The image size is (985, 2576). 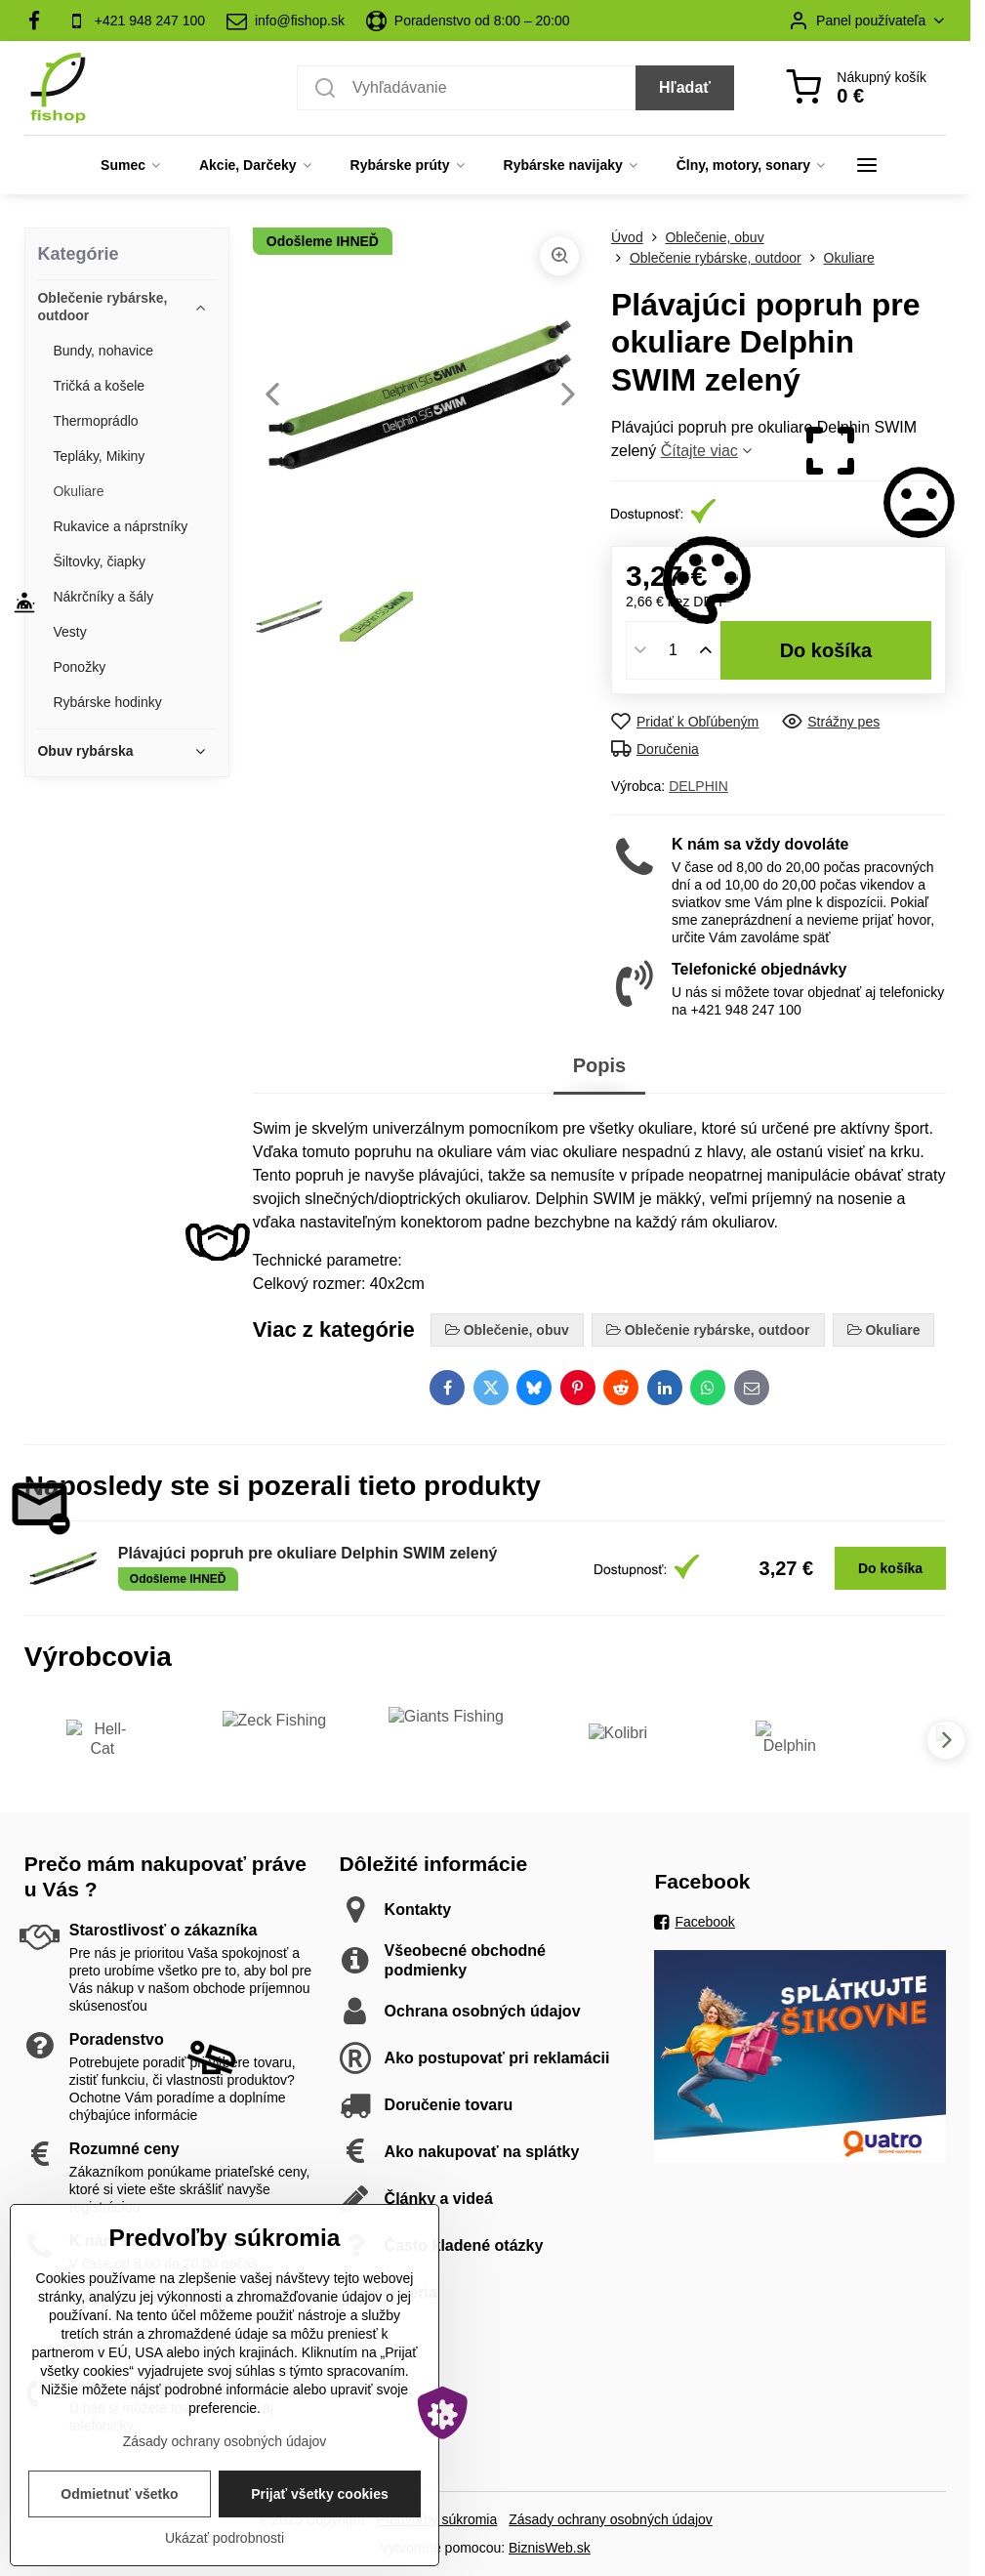 I want to click on indicates face mask required, so click(x=218, y=1242).